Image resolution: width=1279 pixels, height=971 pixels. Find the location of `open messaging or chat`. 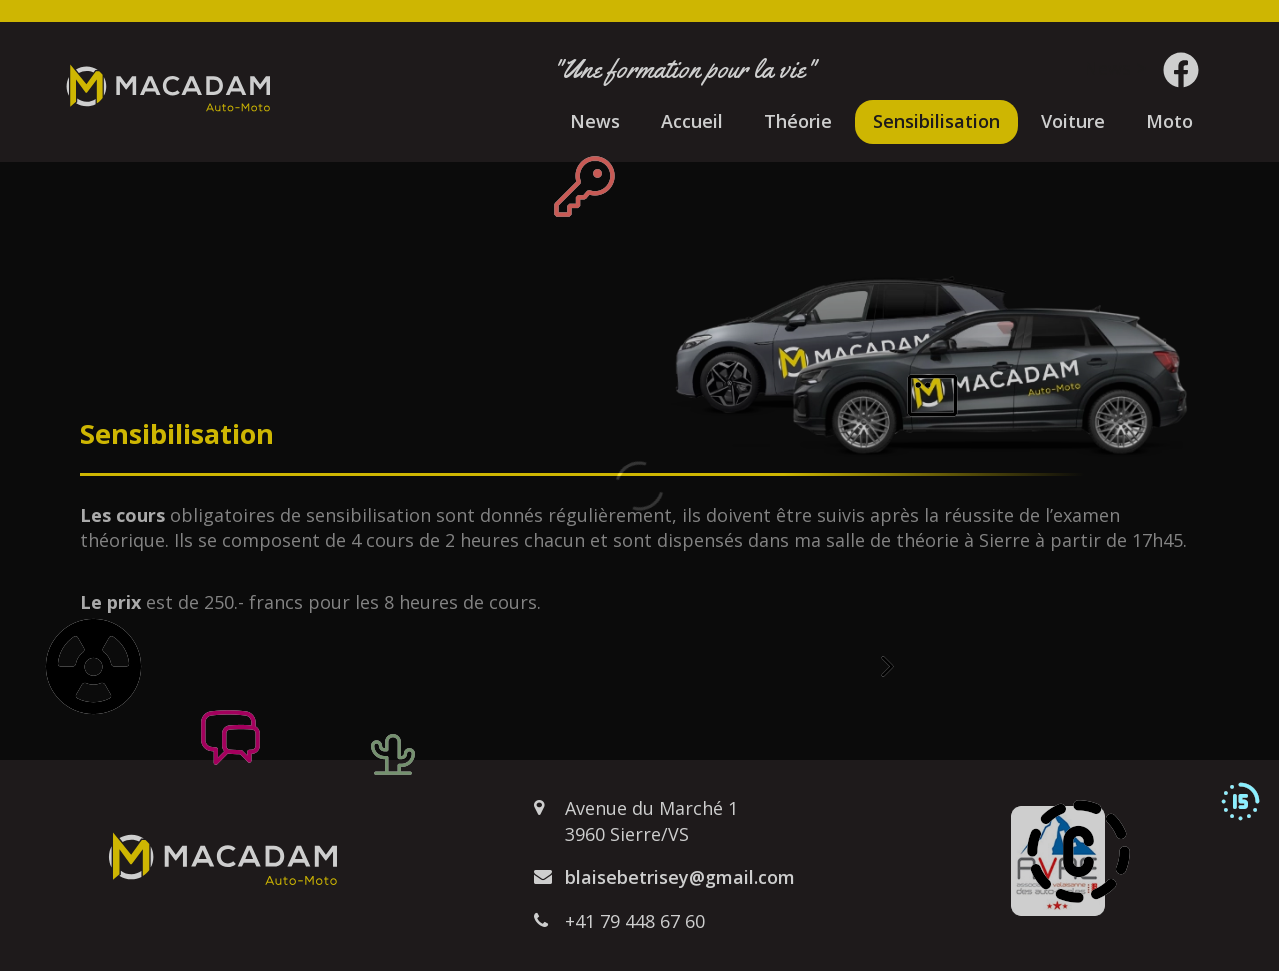

open messaging or chat is located at coordinates (230, 737).